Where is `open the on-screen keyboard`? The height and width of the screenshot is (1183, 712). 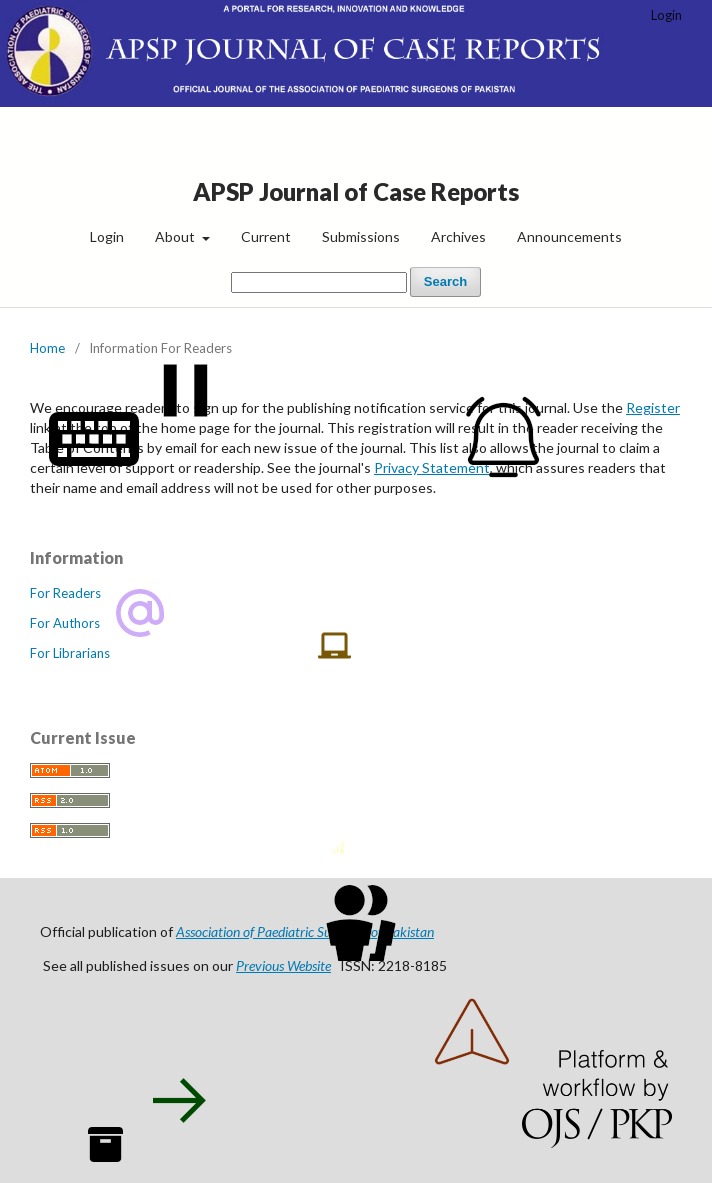 open the on-screen keyboard is located at coordinates (94, 439).